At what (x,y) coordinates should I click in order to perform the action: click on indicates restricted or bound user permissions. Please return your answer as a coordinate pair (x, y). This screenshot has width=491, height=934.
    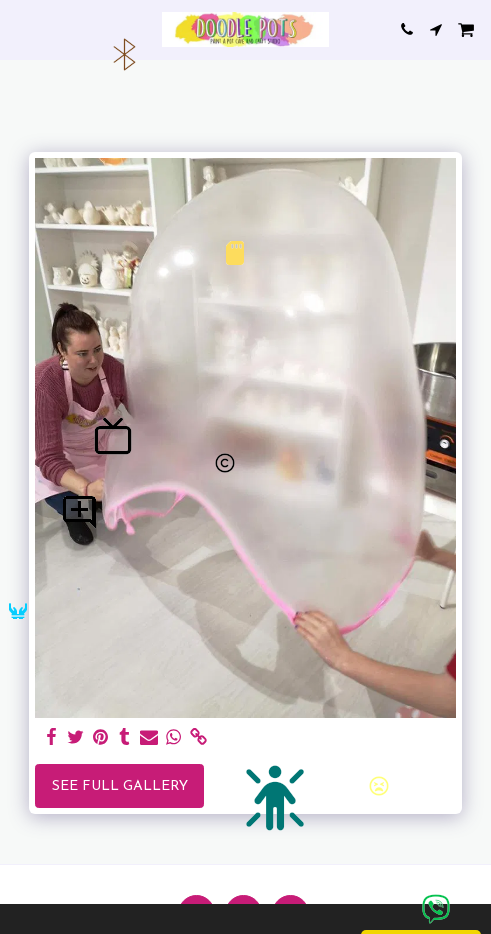
    Looking at the image, I should click on (18, 611).